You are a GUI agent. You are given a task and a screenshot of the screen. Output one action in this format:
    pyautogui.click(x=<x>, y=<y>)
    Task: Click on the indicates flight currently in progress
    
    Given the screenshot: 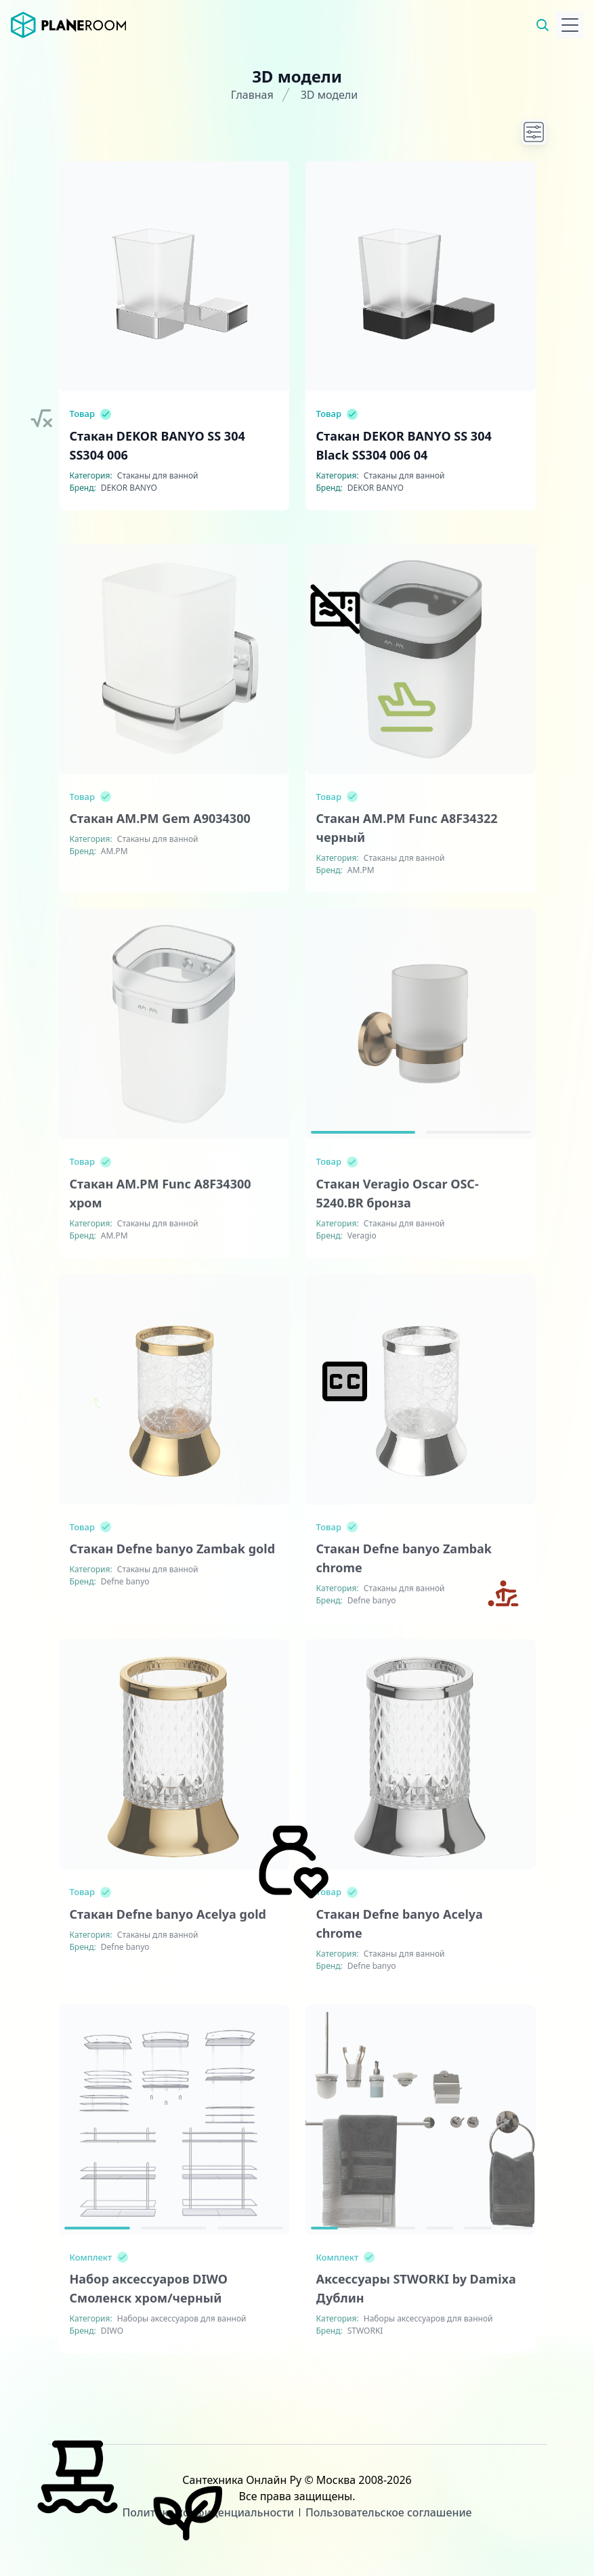 What is the action you would take?
    pyautogui.click(x=406, y=705)
    